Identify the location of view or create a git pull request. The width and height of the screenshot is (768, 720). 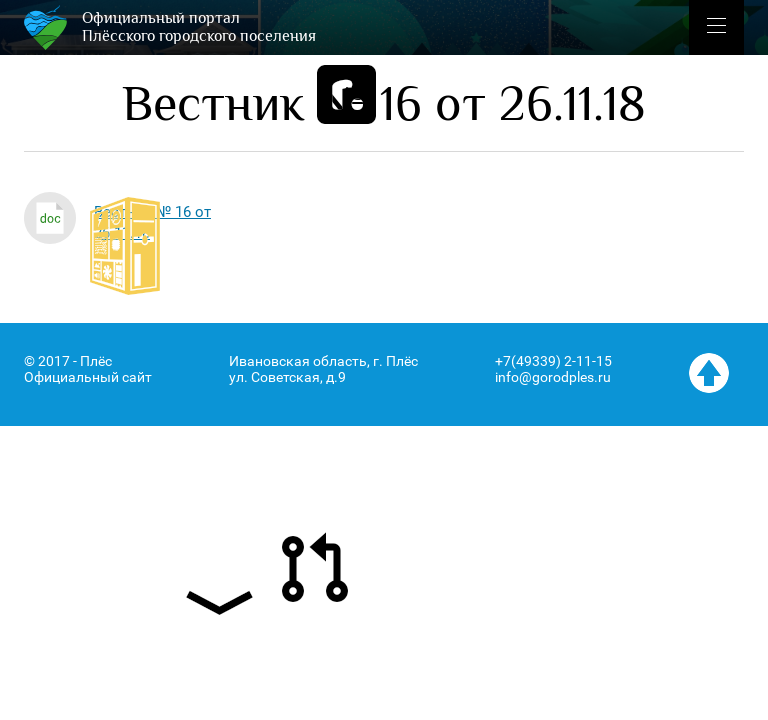
(315, 569).